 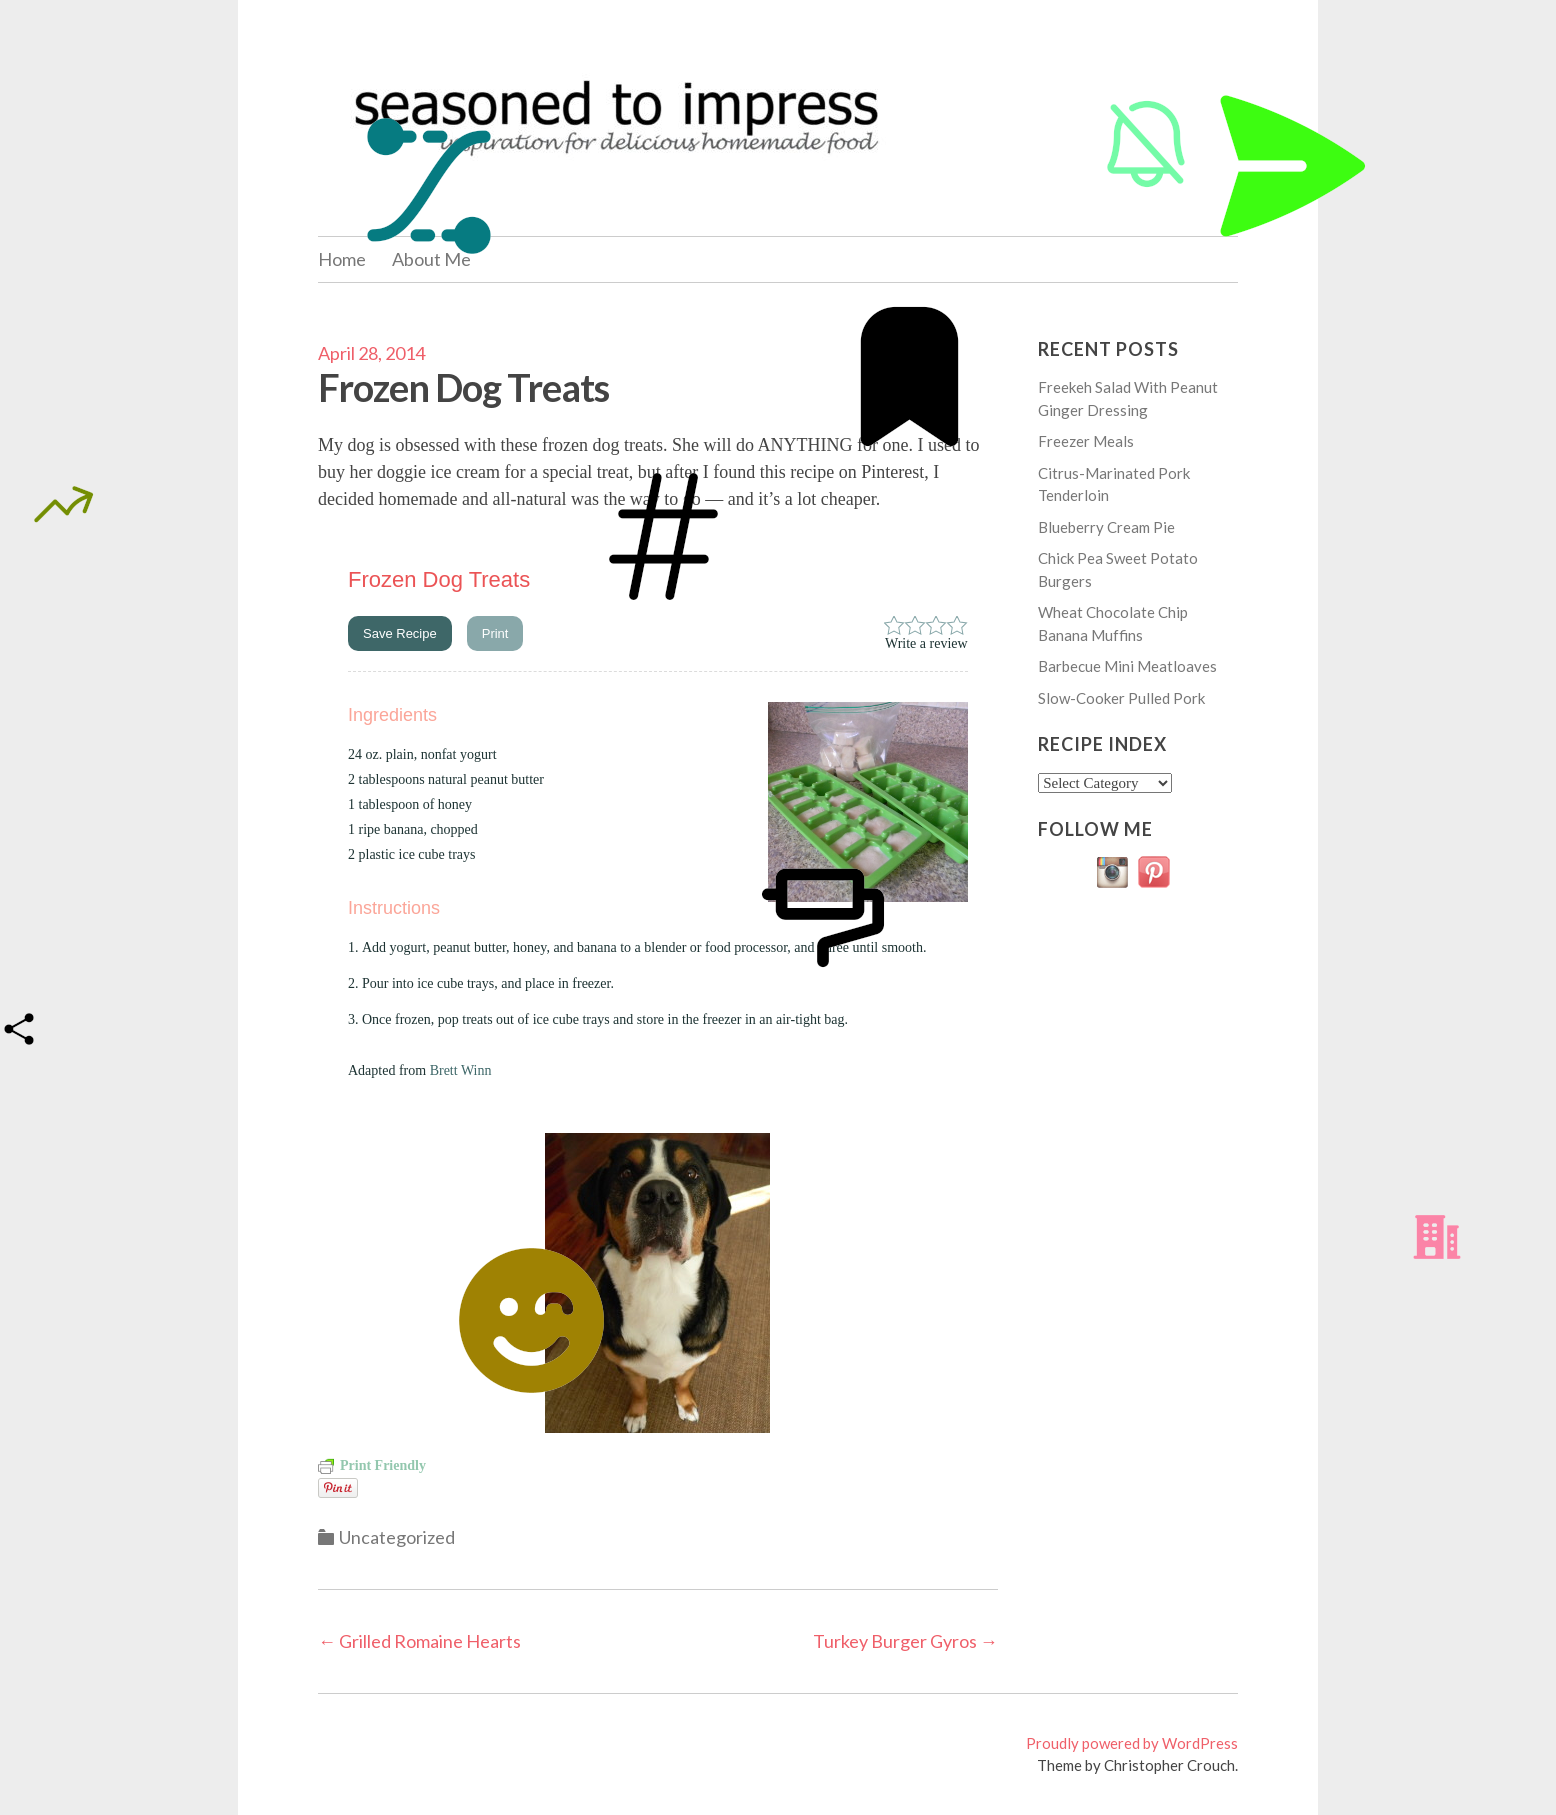 I want to click on save this item for later, so click(x=909, y=376).